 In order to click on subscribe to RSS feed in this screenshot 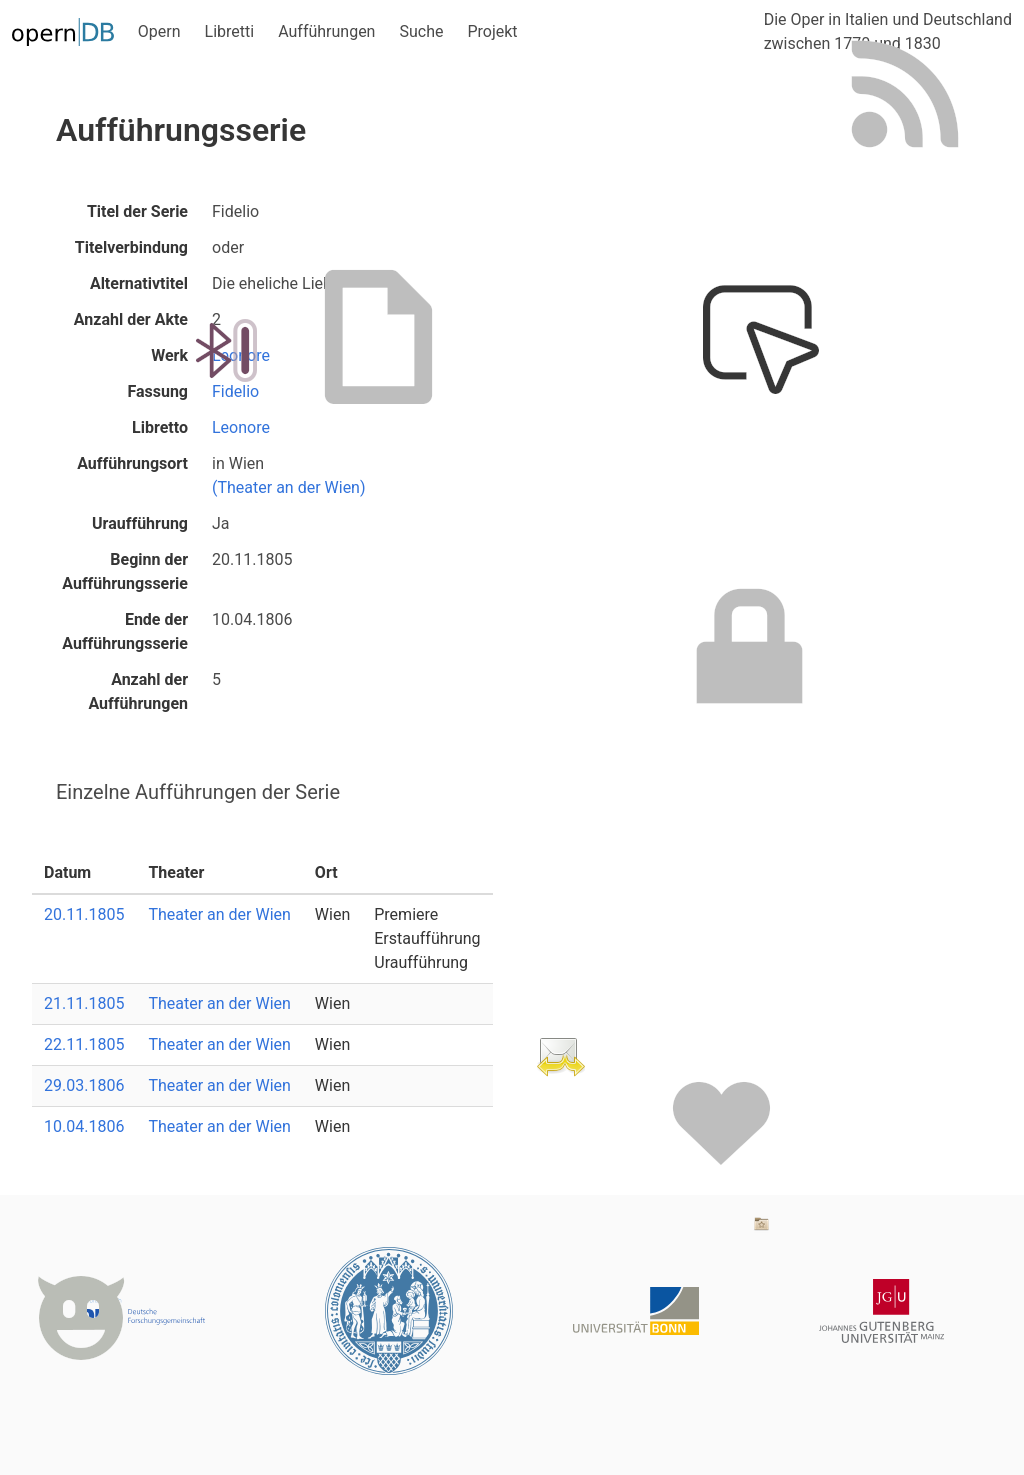, I will do `click(905, 94)`.